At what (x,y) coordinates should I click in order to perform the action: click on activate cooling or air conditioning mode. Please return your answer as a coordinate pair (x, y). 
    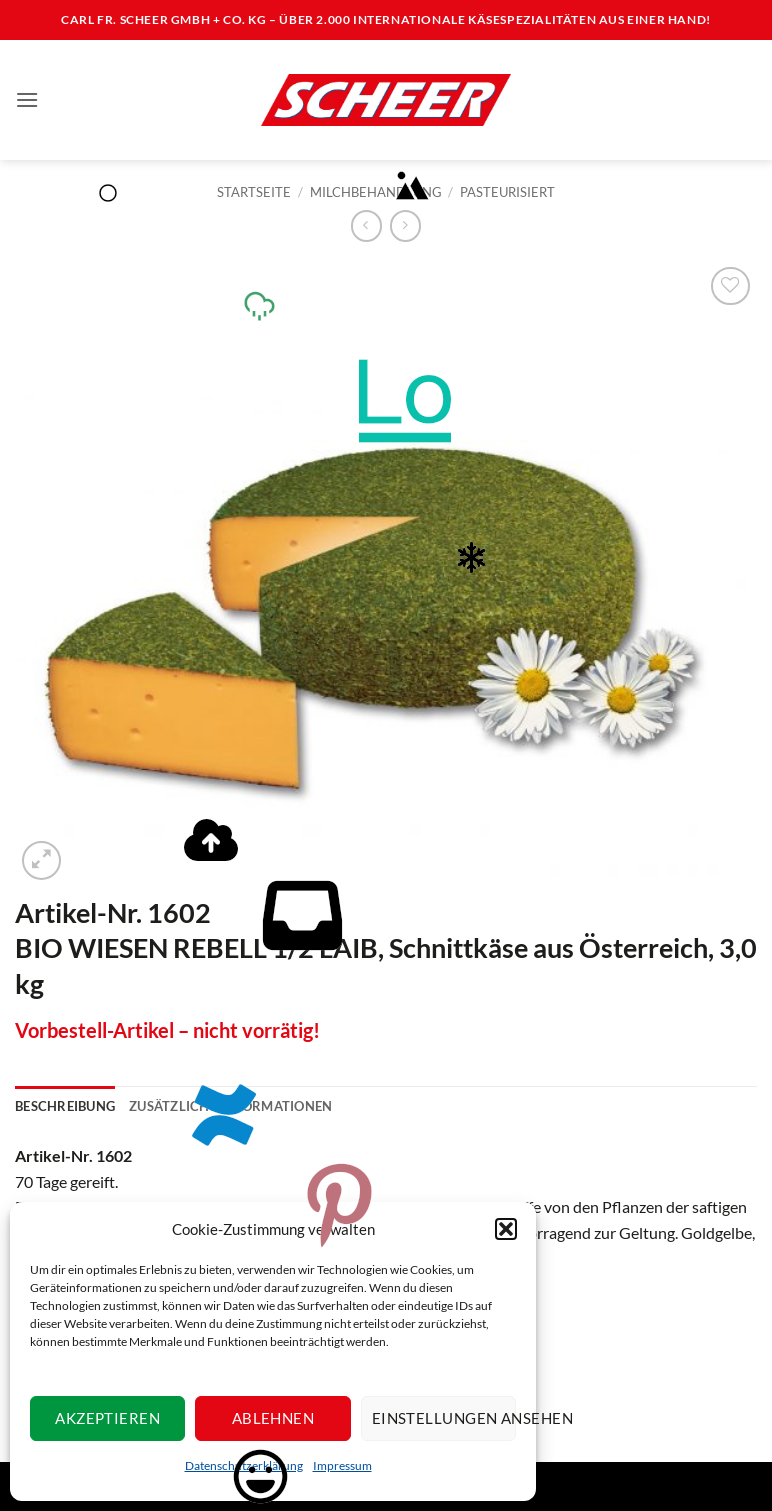
    Looking at the image, I should click on (471, 557).